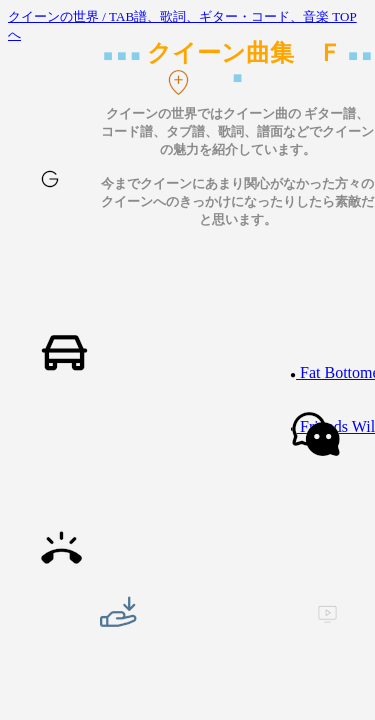 The width and height of the screenshot is (375, 720). Describe the element at coordinates (178, 82) in the screenshot. I see `add a new location pin` at that location.